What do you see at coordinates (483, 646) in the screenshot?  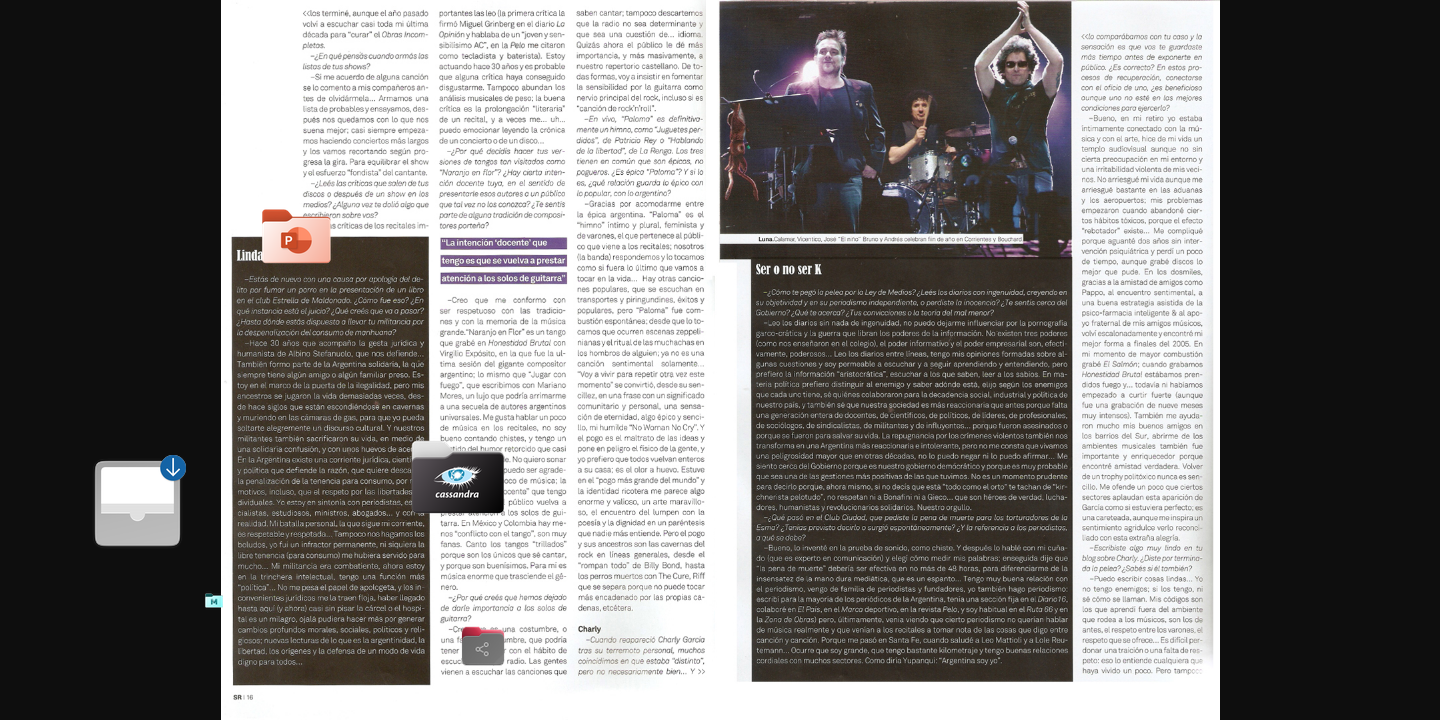 I see `access your public shared files folder` at bounding box center [483, 646].